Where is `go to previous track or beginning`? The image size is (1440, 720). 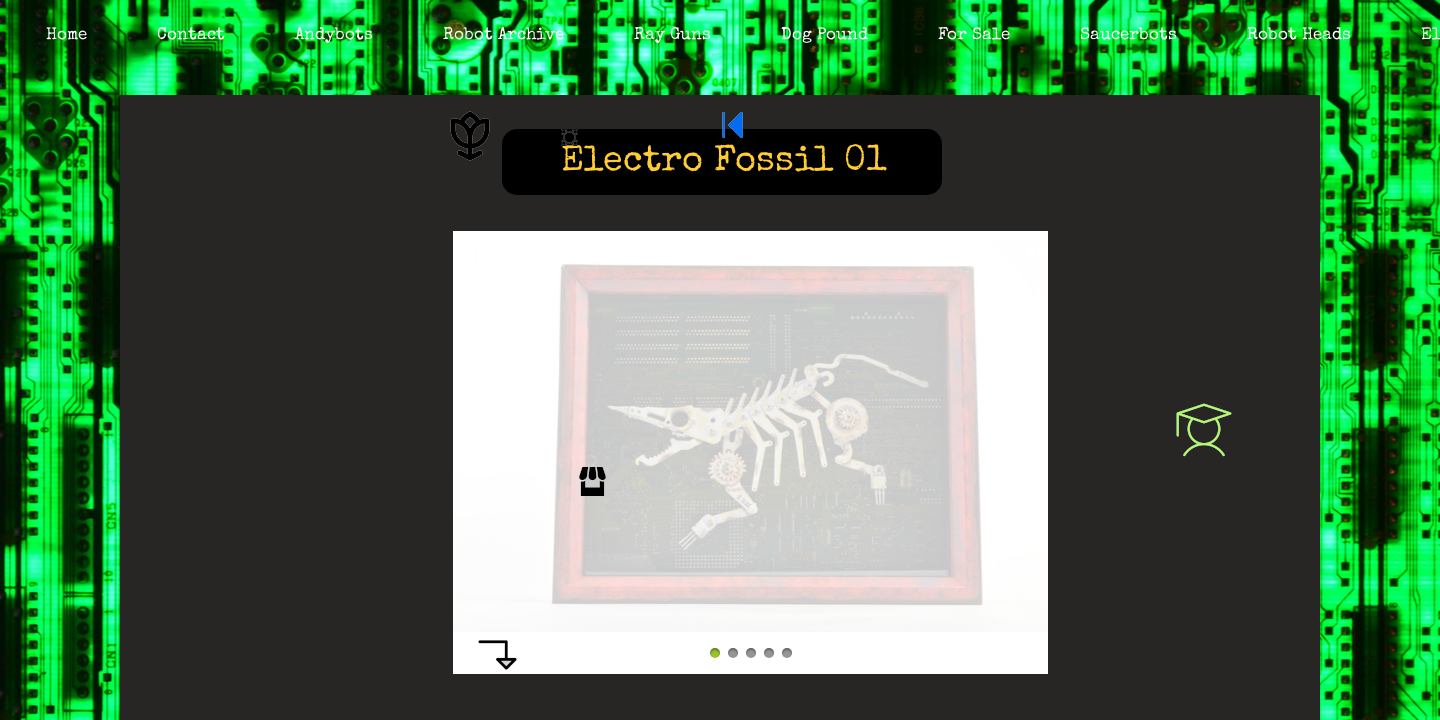 go to previous track or beginning is located at coordinates (732, 125).